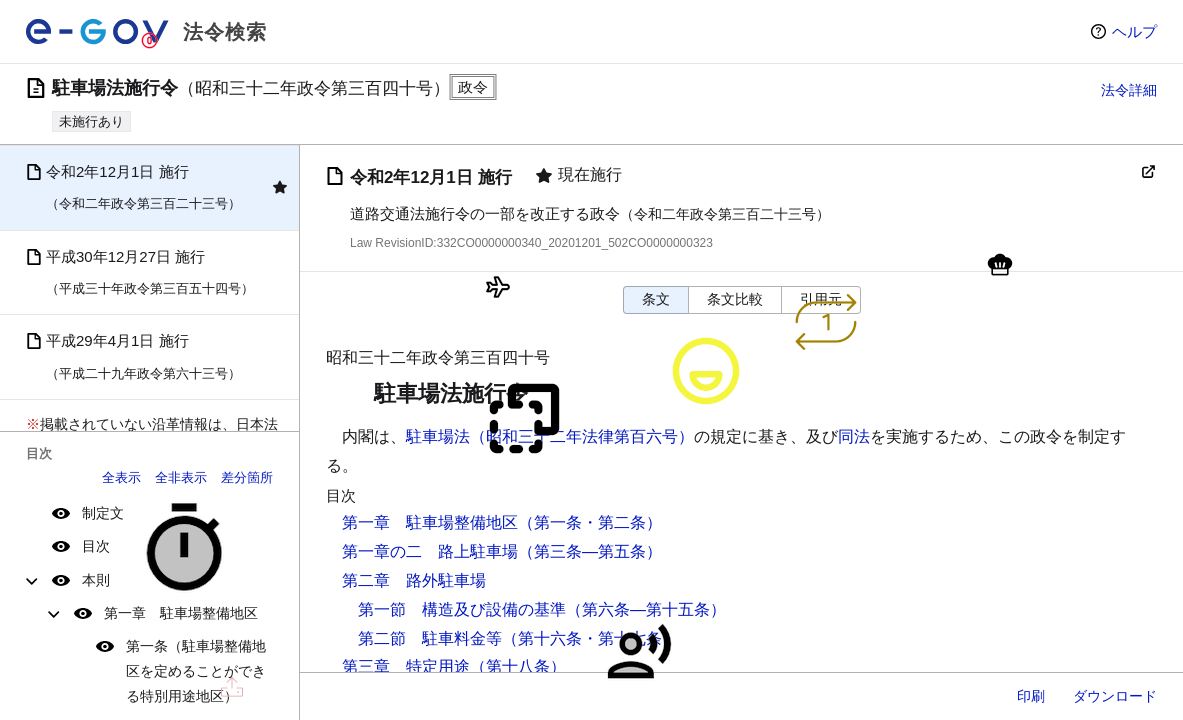 Image resolution: width=1183 pixels, height=720 pixels. Describe the element at coordinates (826, 322) in the screenshot. I see `repeat current track once` at that location.